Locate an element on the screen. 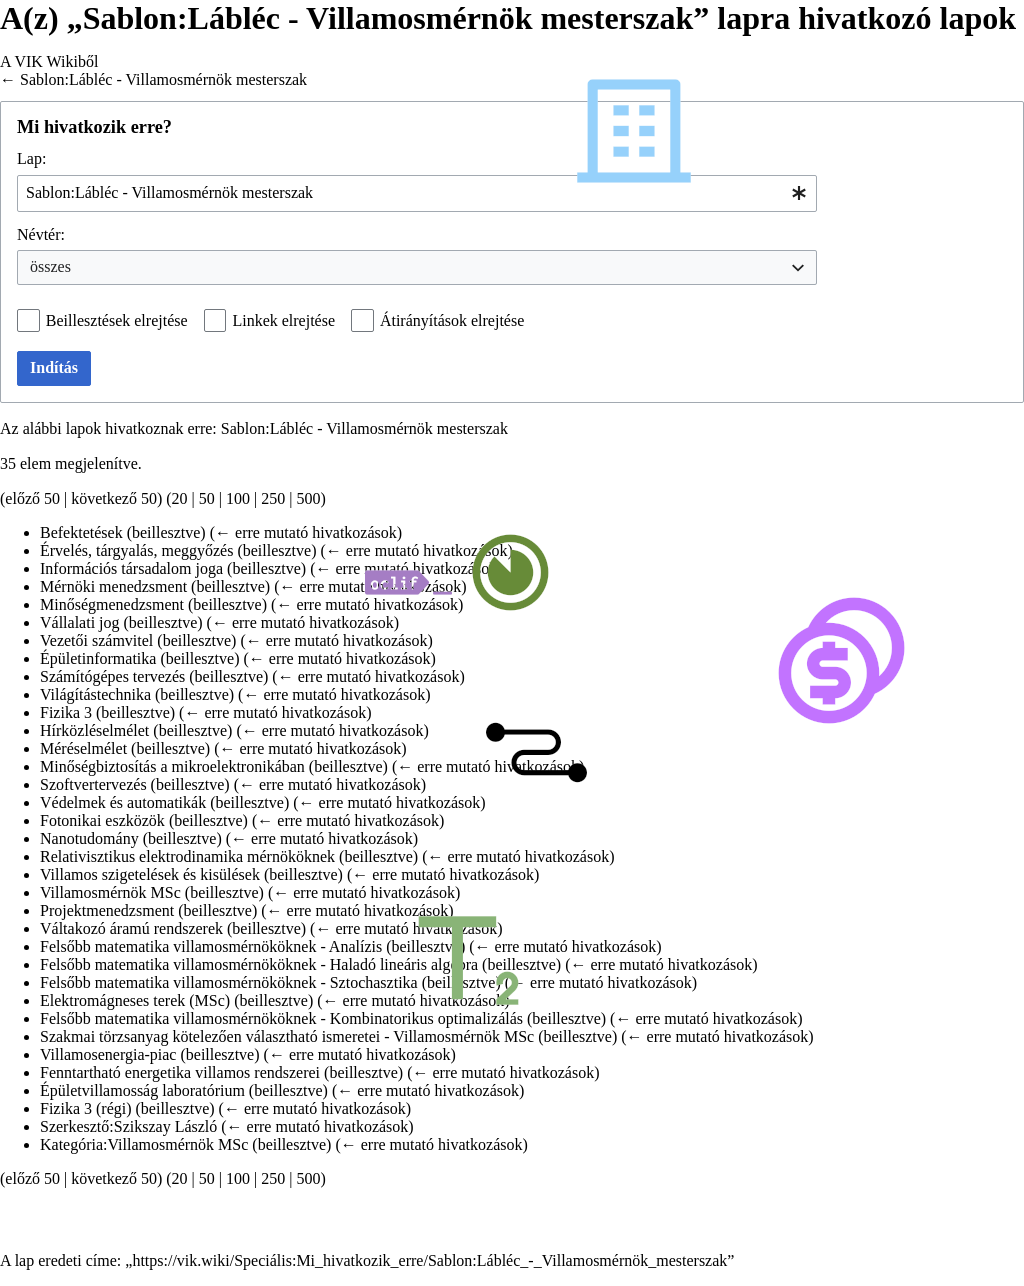  indicates task progress at approximately 70% complete is located at coordinates (510, 572).